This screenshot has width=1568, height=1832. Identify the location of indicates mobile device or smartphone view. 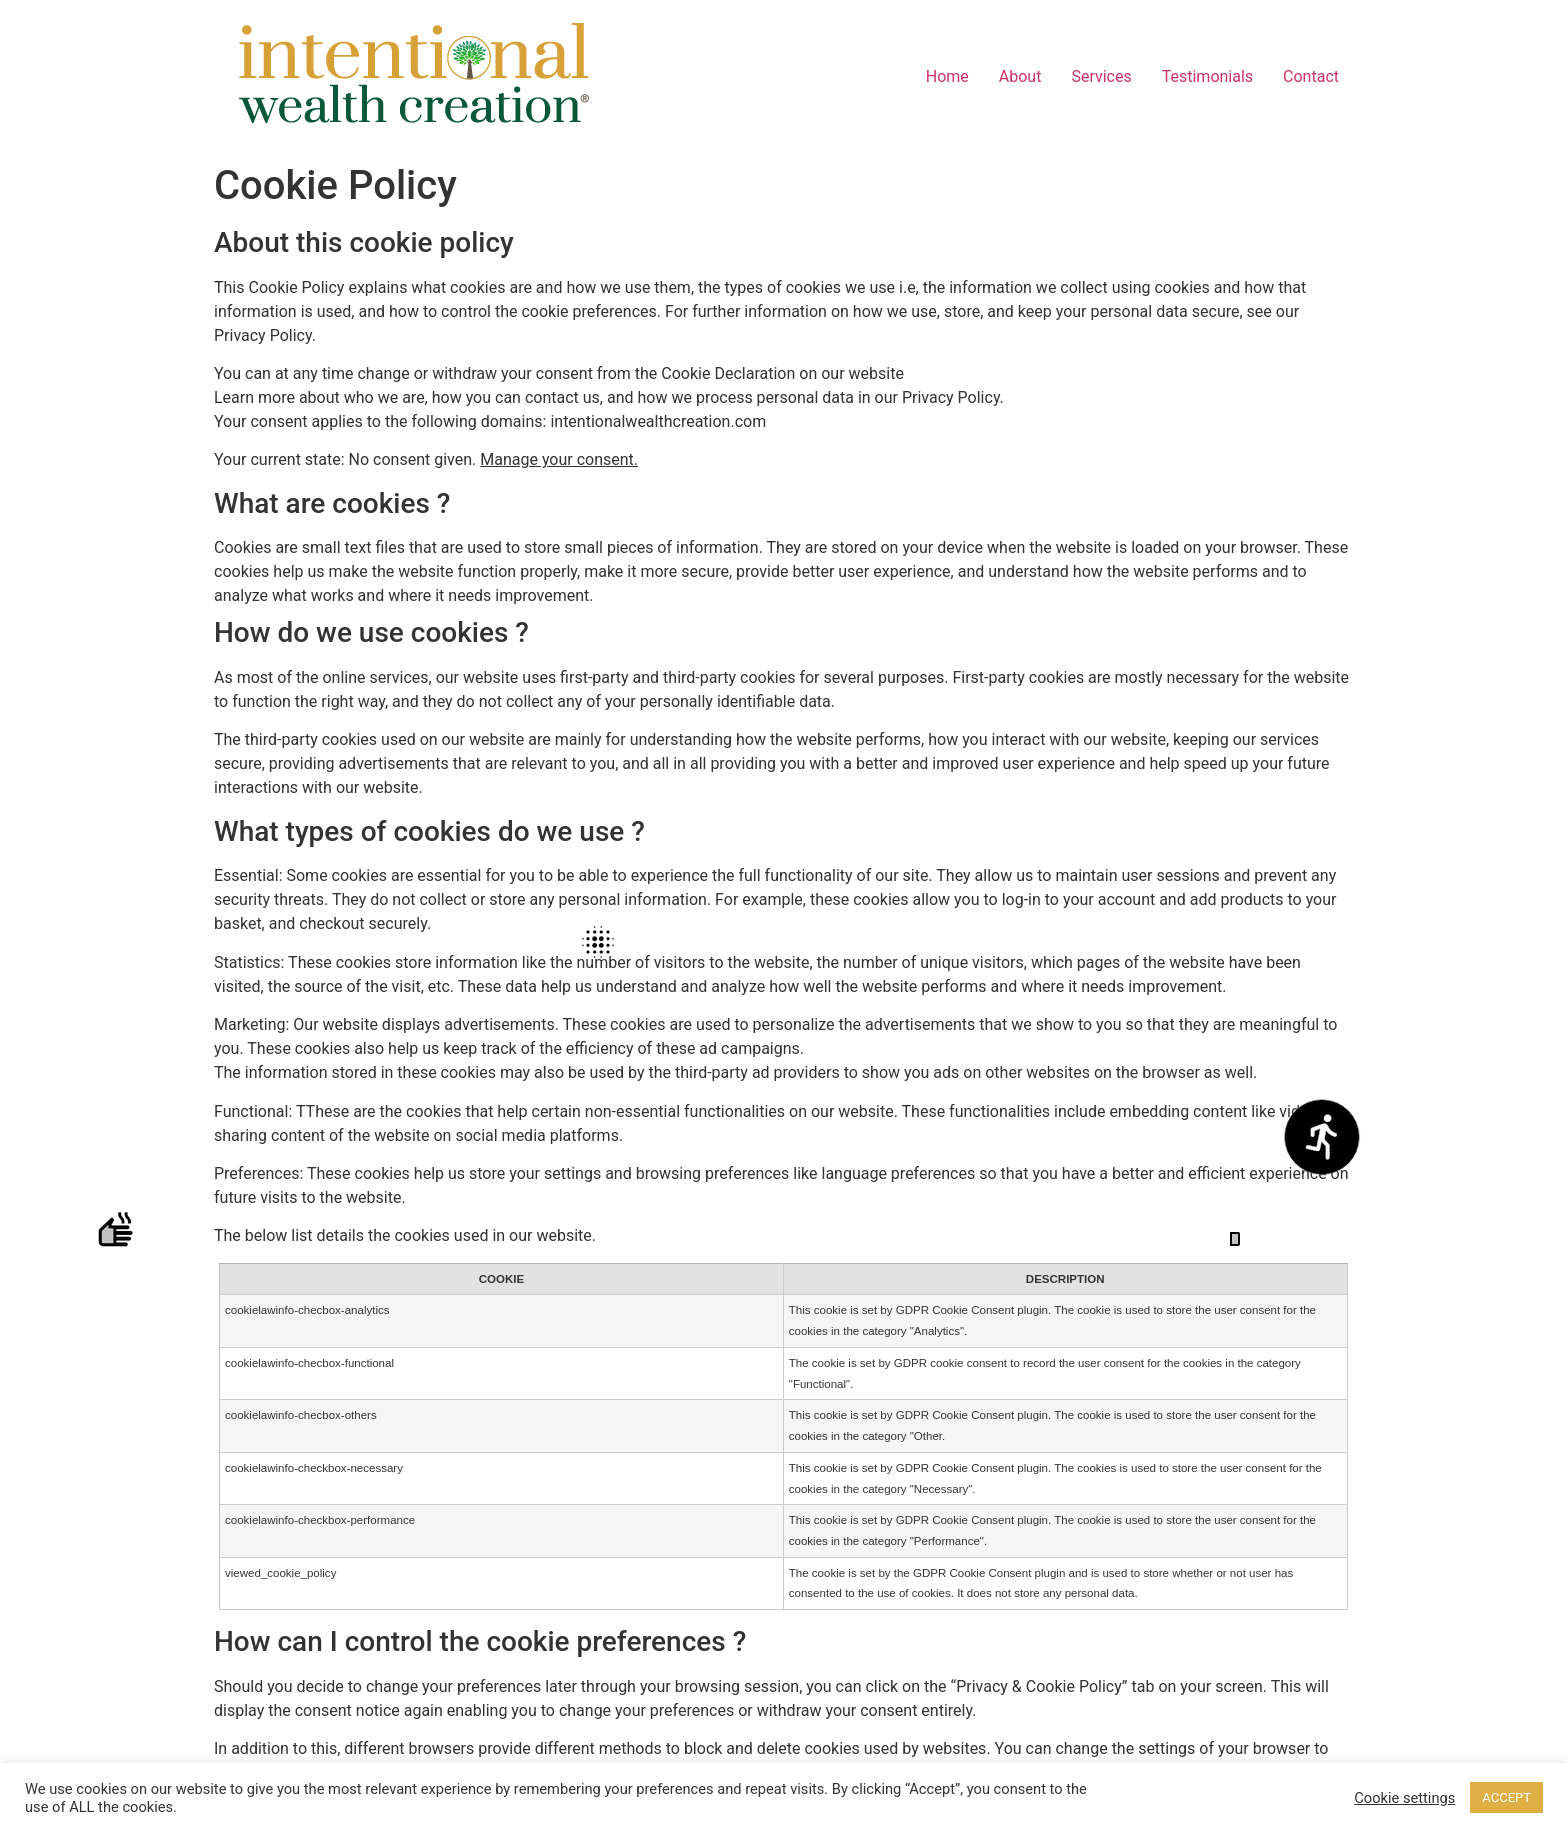
(1235, 1239).